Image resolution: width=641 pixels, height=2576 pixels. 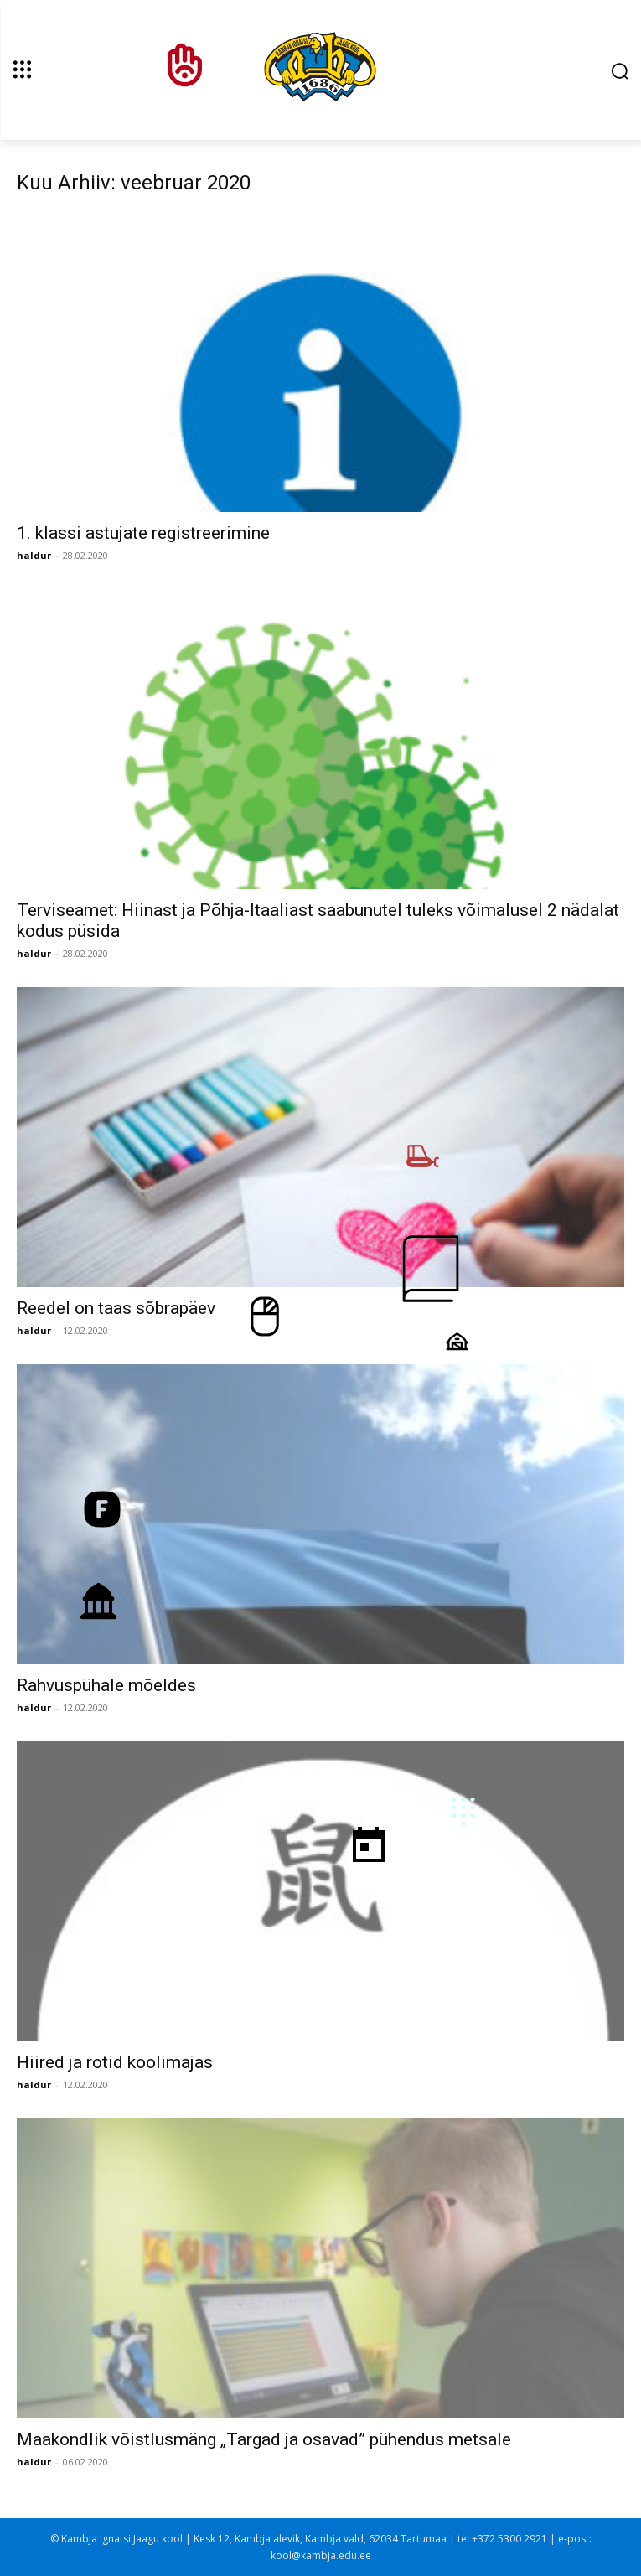 What do you see at coordinates (457, 1342) in the screenshot?
I see `access farm or agricultural settings` at bounding box center [457, 1342].